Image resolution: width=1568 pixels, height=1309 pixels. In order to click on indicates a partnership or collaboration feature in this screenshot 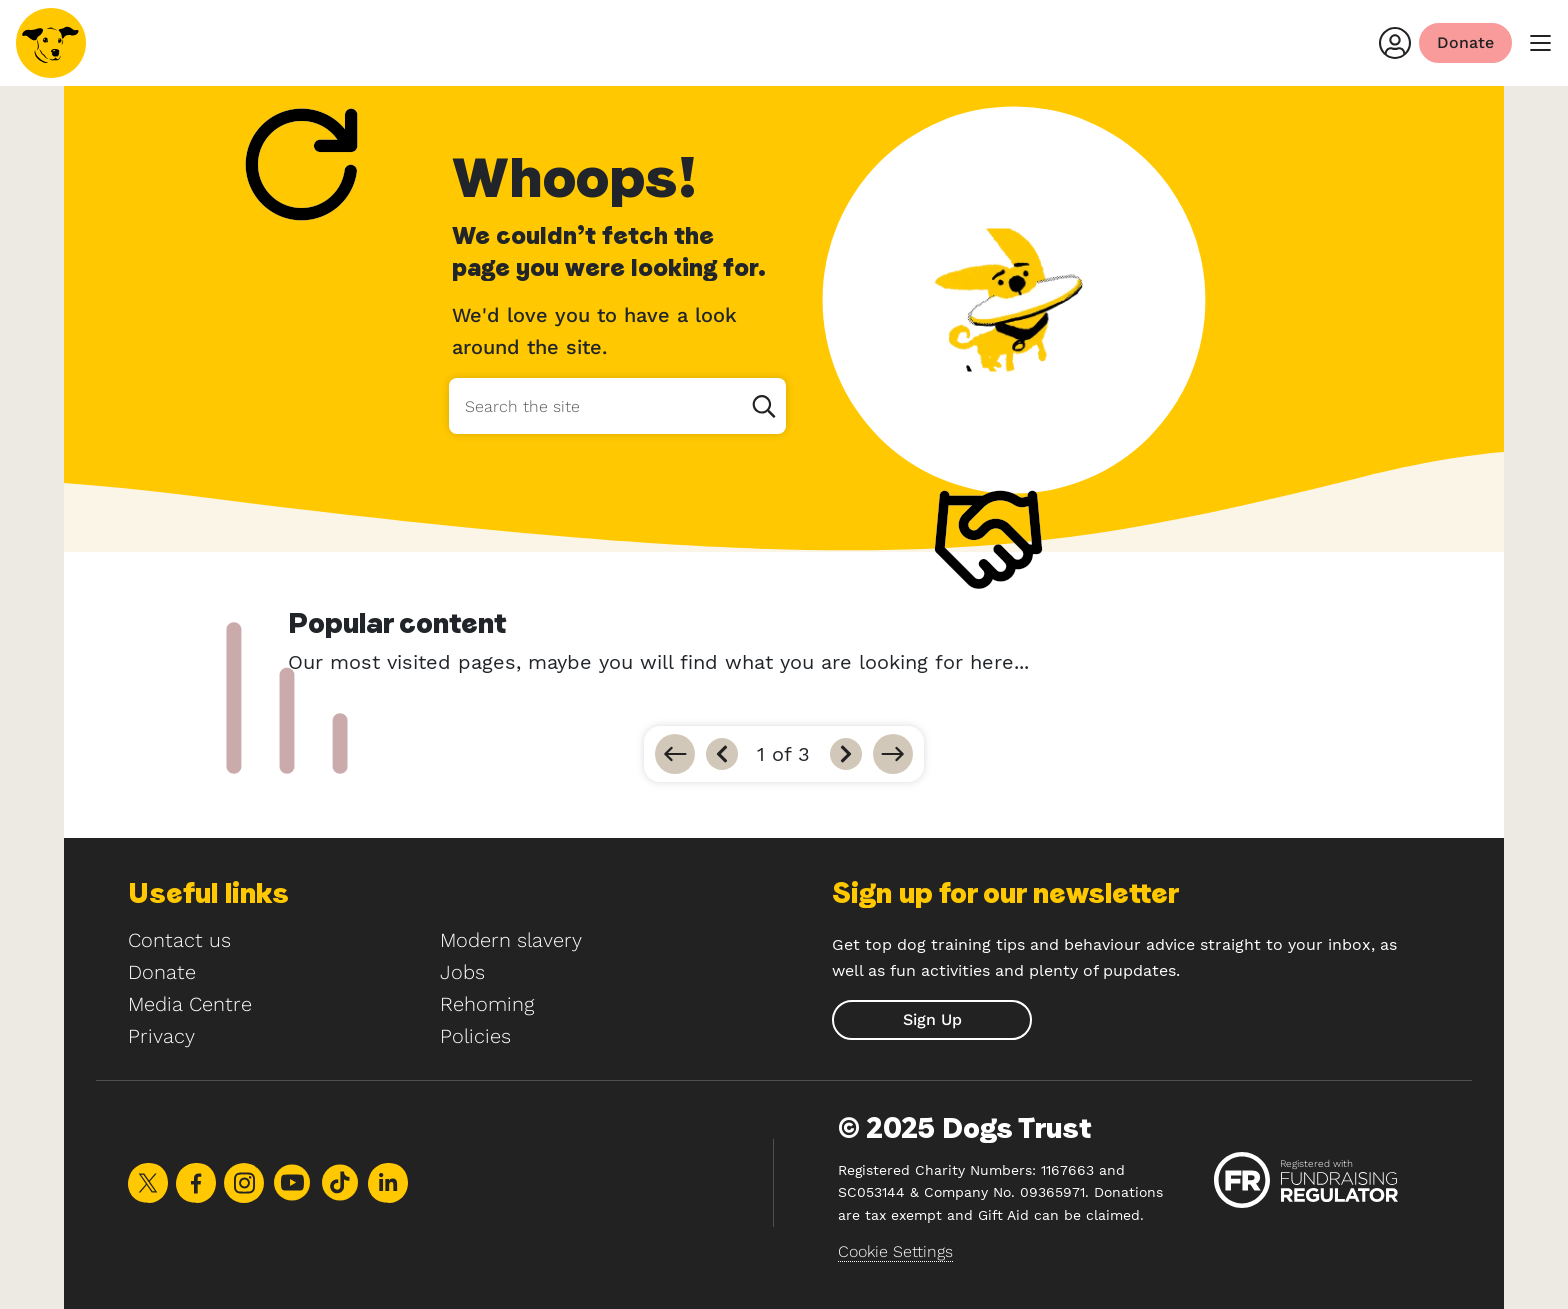, I will do `click(988, 539)`.